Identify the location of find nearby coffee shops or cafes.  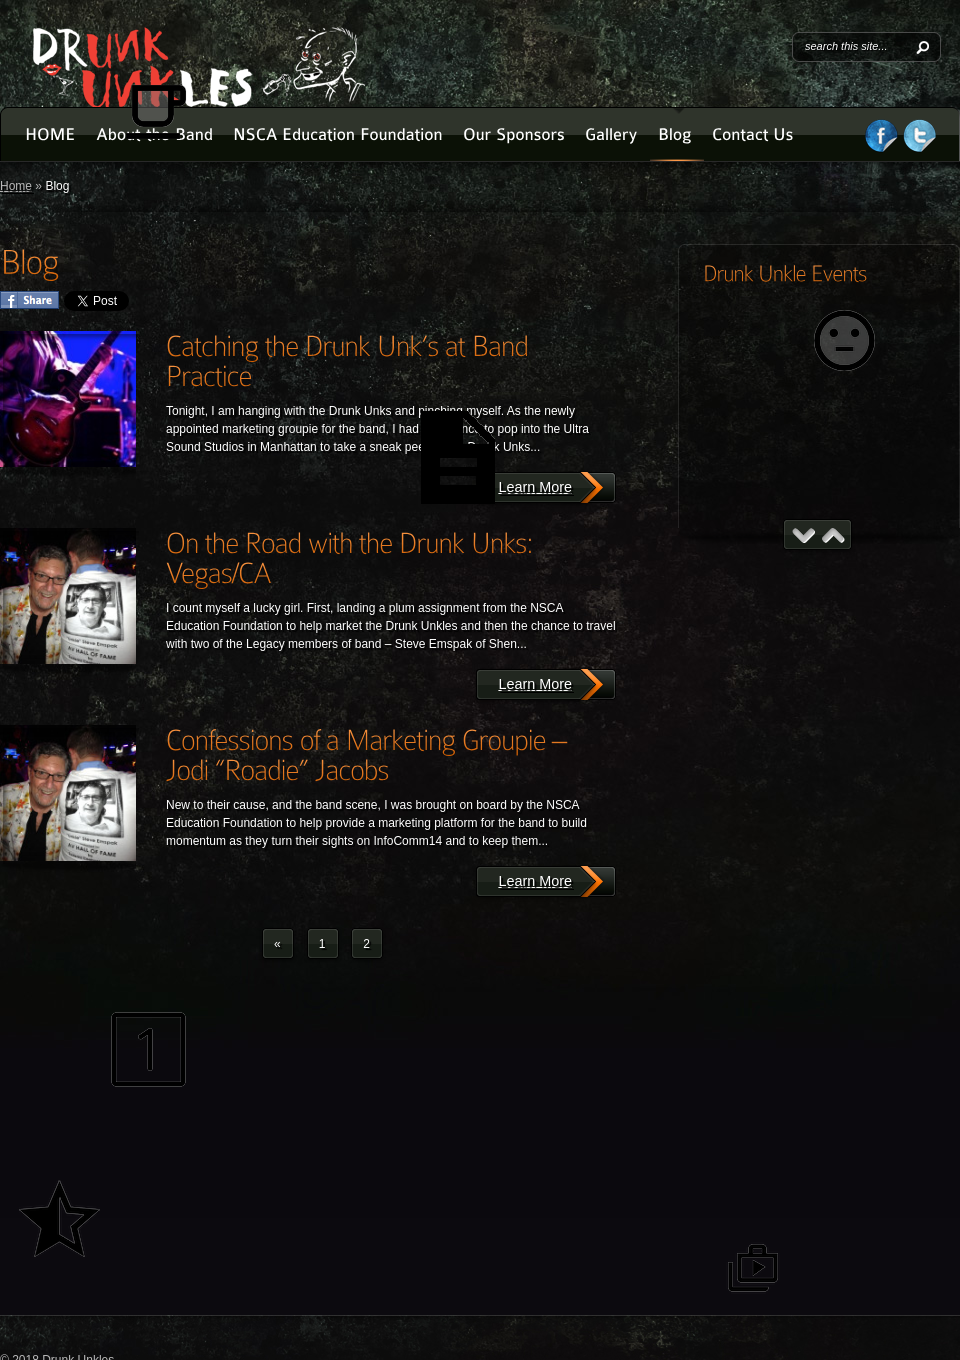
(156, 112).